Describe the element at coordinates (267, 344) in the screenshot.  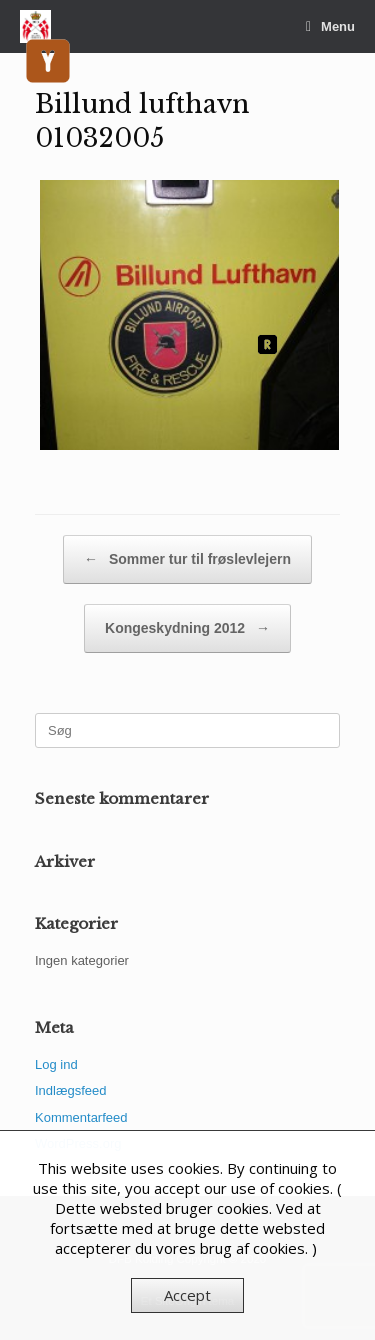
I see `indicates a rating or review section` at that location.